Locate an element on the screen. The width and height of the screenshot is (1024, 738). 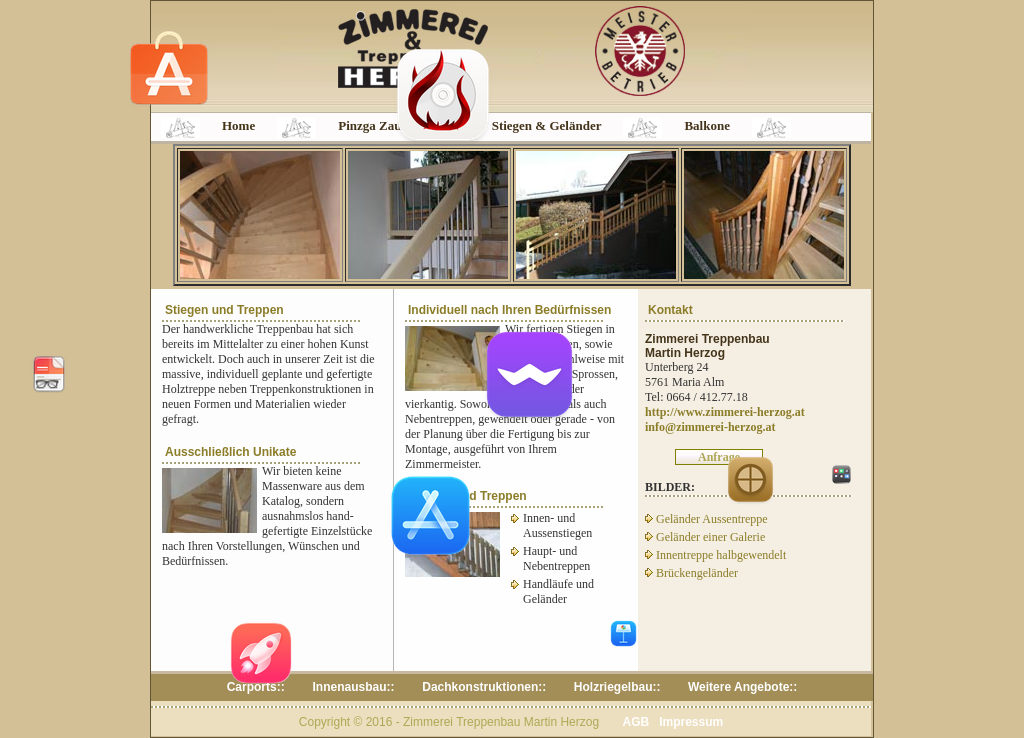
open the ubuntu software center is located at coordinates (169, 74).